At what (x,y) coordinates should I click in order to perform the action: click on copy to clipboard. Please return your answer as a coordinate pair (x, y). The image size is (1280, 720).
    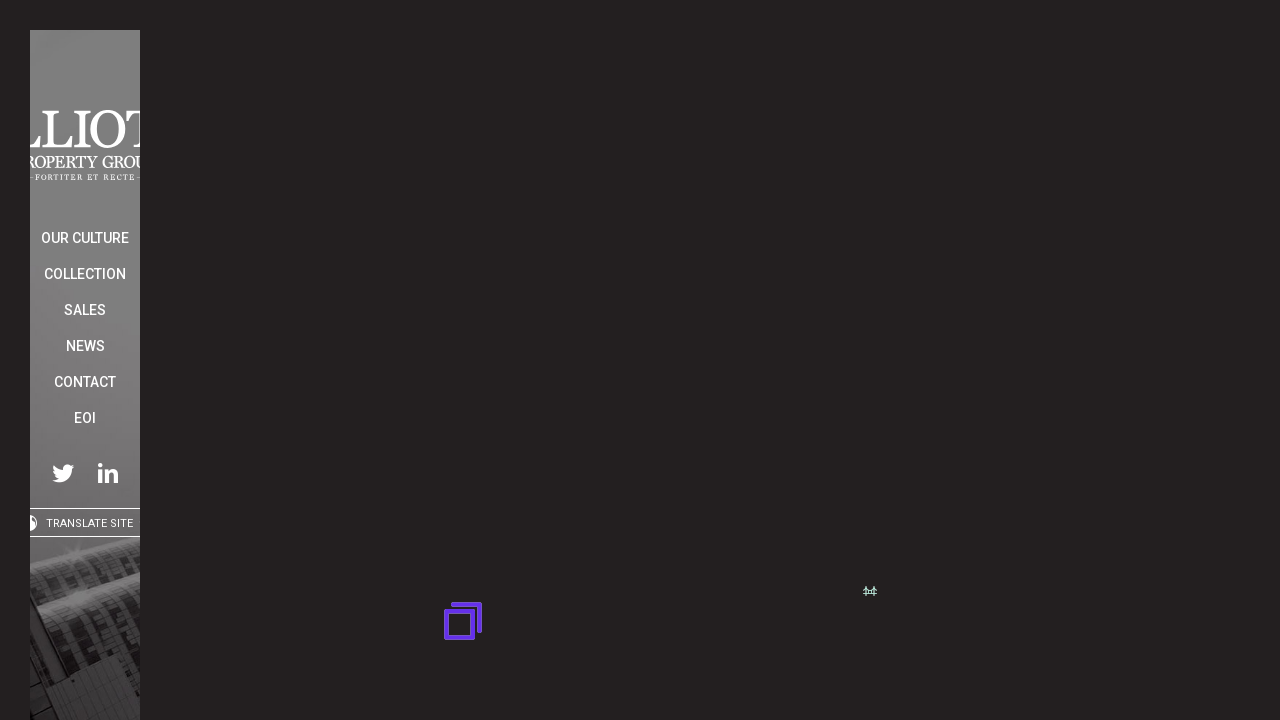
    Looking at the image, I should click on (463, 621).